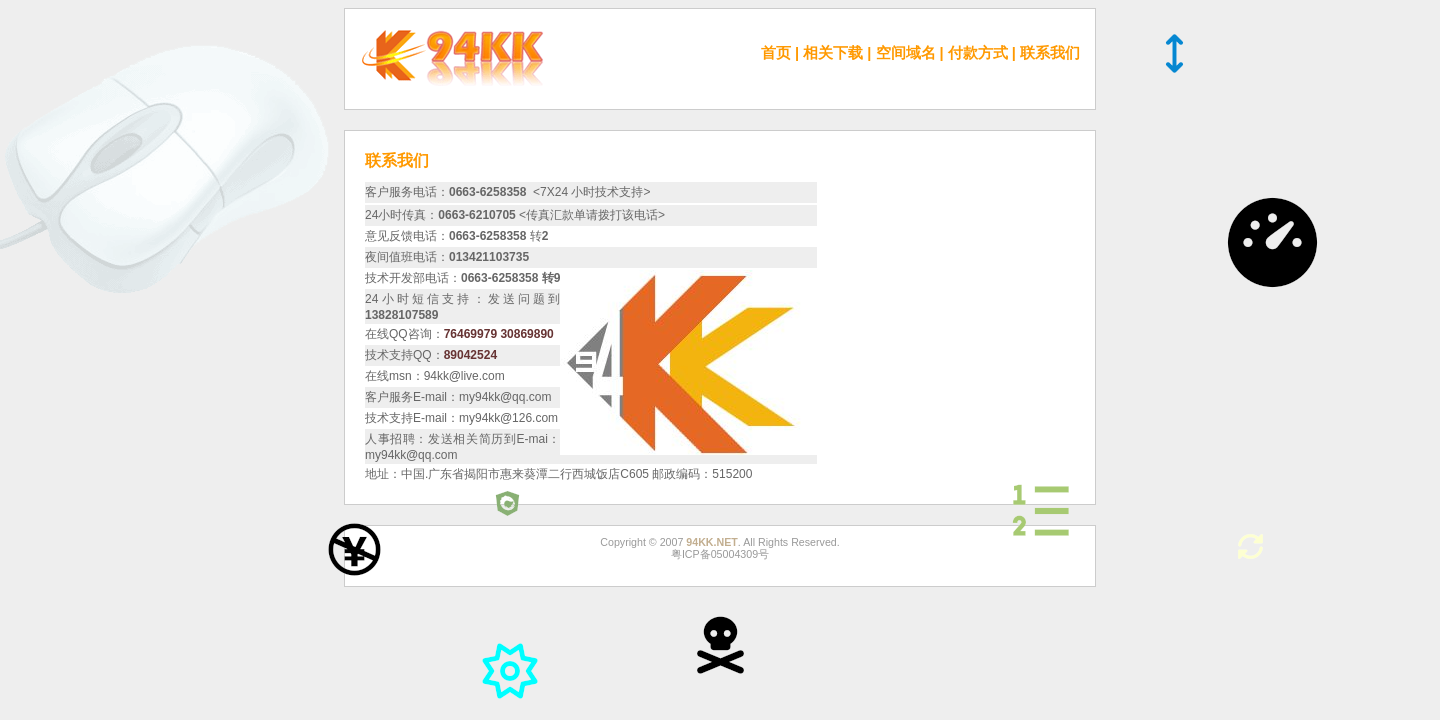 Image resolution: width=1440 pixels, height=720 pixels. What do you see at coordinates (1250, 546) in the screenshot?
I see `sync or refresh content` at bounding box center [1250, 546].